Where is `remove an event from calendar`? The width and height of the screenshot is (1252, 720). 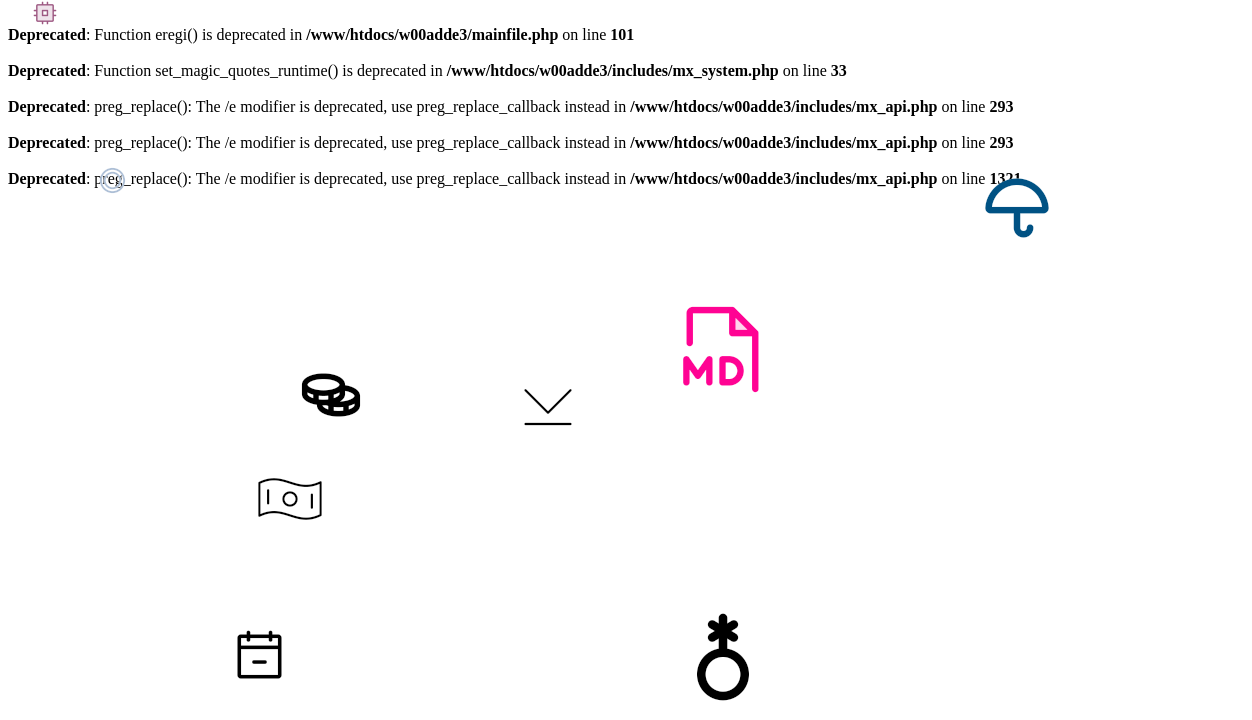 remove an event from calendar is located at coordinates (259, 656).